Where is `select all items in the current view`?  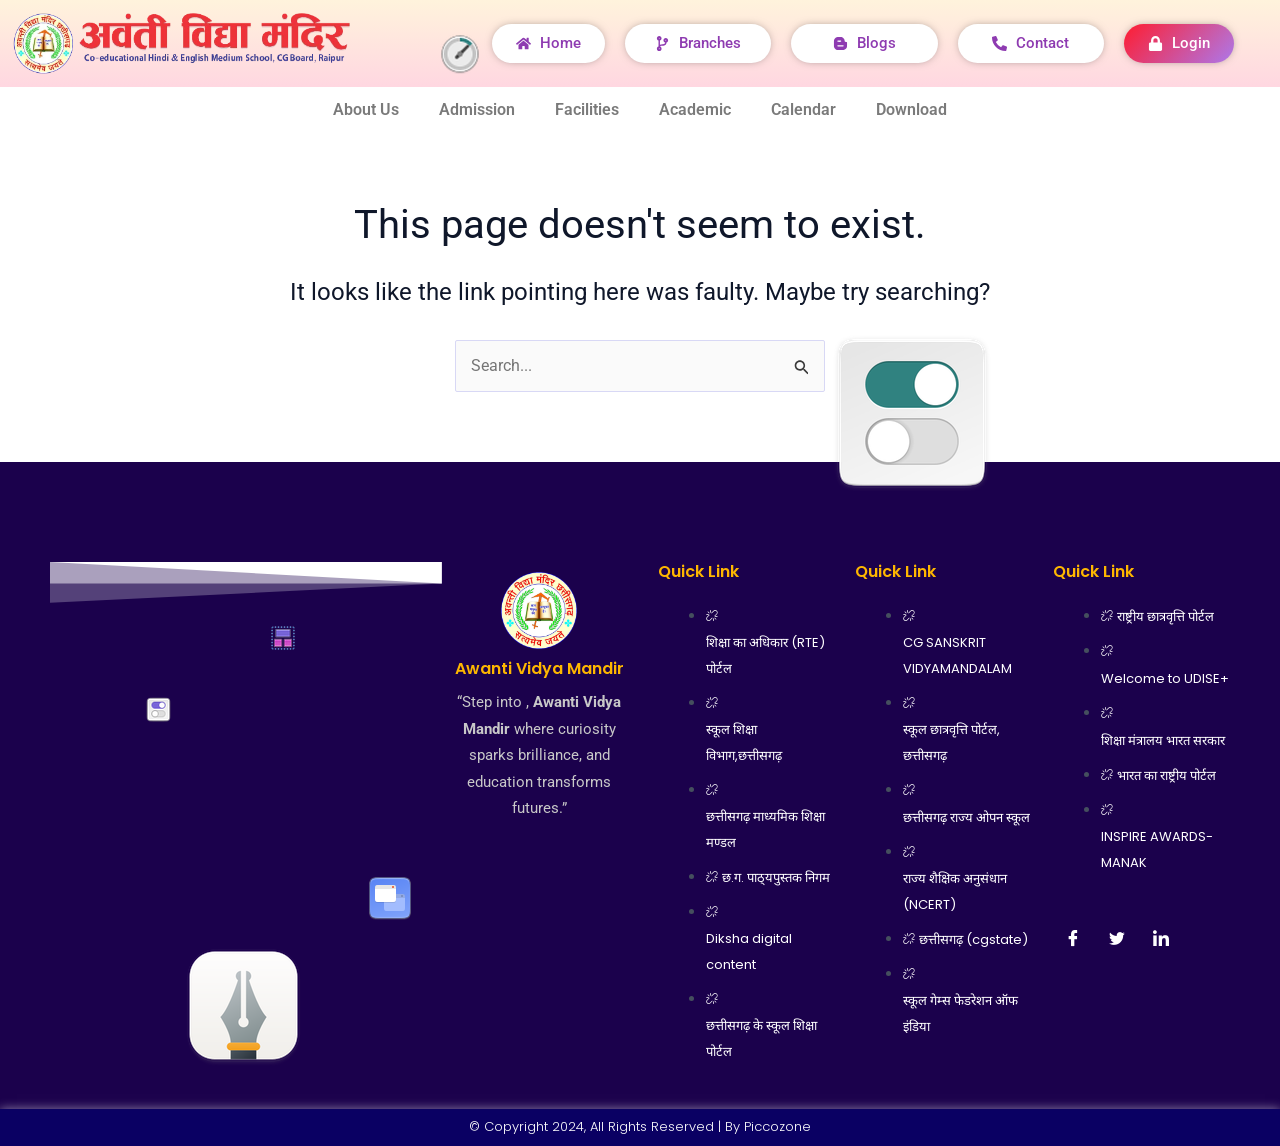 select all items in the current view is located at coordinates (283, 638).